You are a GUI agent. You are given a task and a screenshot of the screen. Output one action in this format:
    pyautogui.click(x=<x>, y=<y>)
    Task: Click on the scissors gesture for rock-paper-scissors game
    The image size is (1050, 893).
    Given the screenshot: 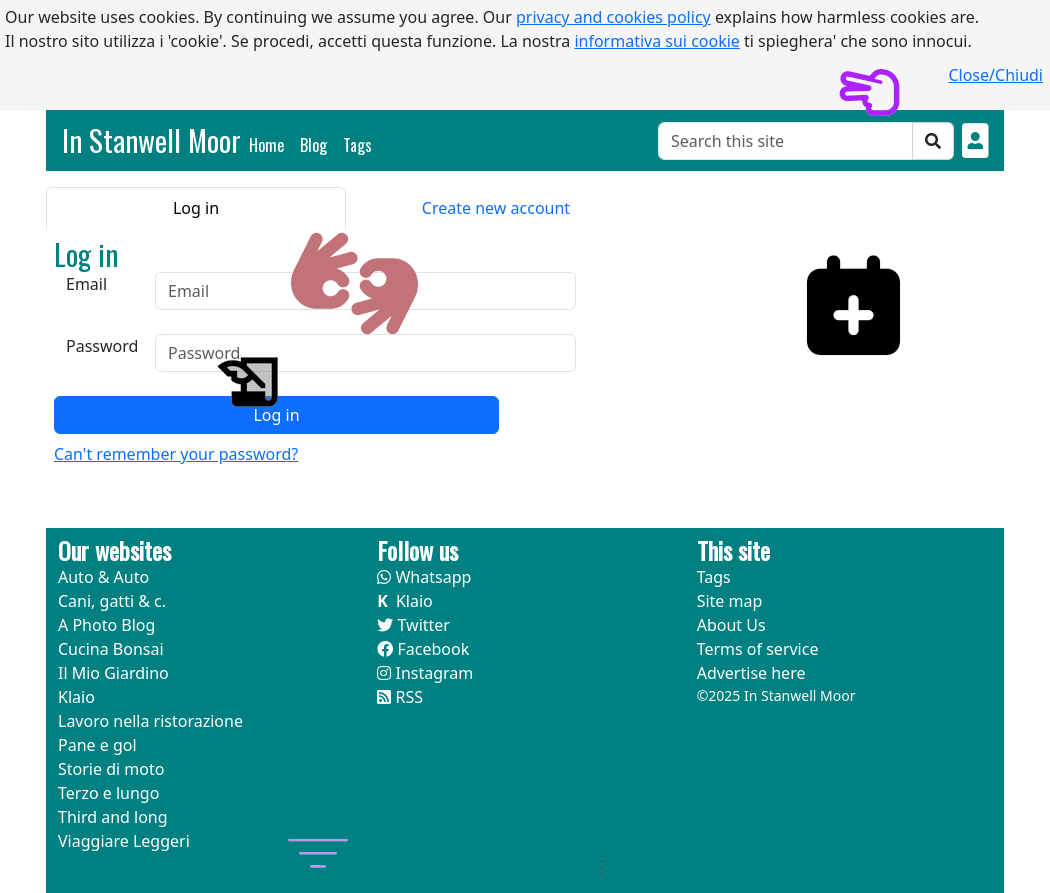 What is the action you would take?
    pyautogui.click(x=869, y=91)
    